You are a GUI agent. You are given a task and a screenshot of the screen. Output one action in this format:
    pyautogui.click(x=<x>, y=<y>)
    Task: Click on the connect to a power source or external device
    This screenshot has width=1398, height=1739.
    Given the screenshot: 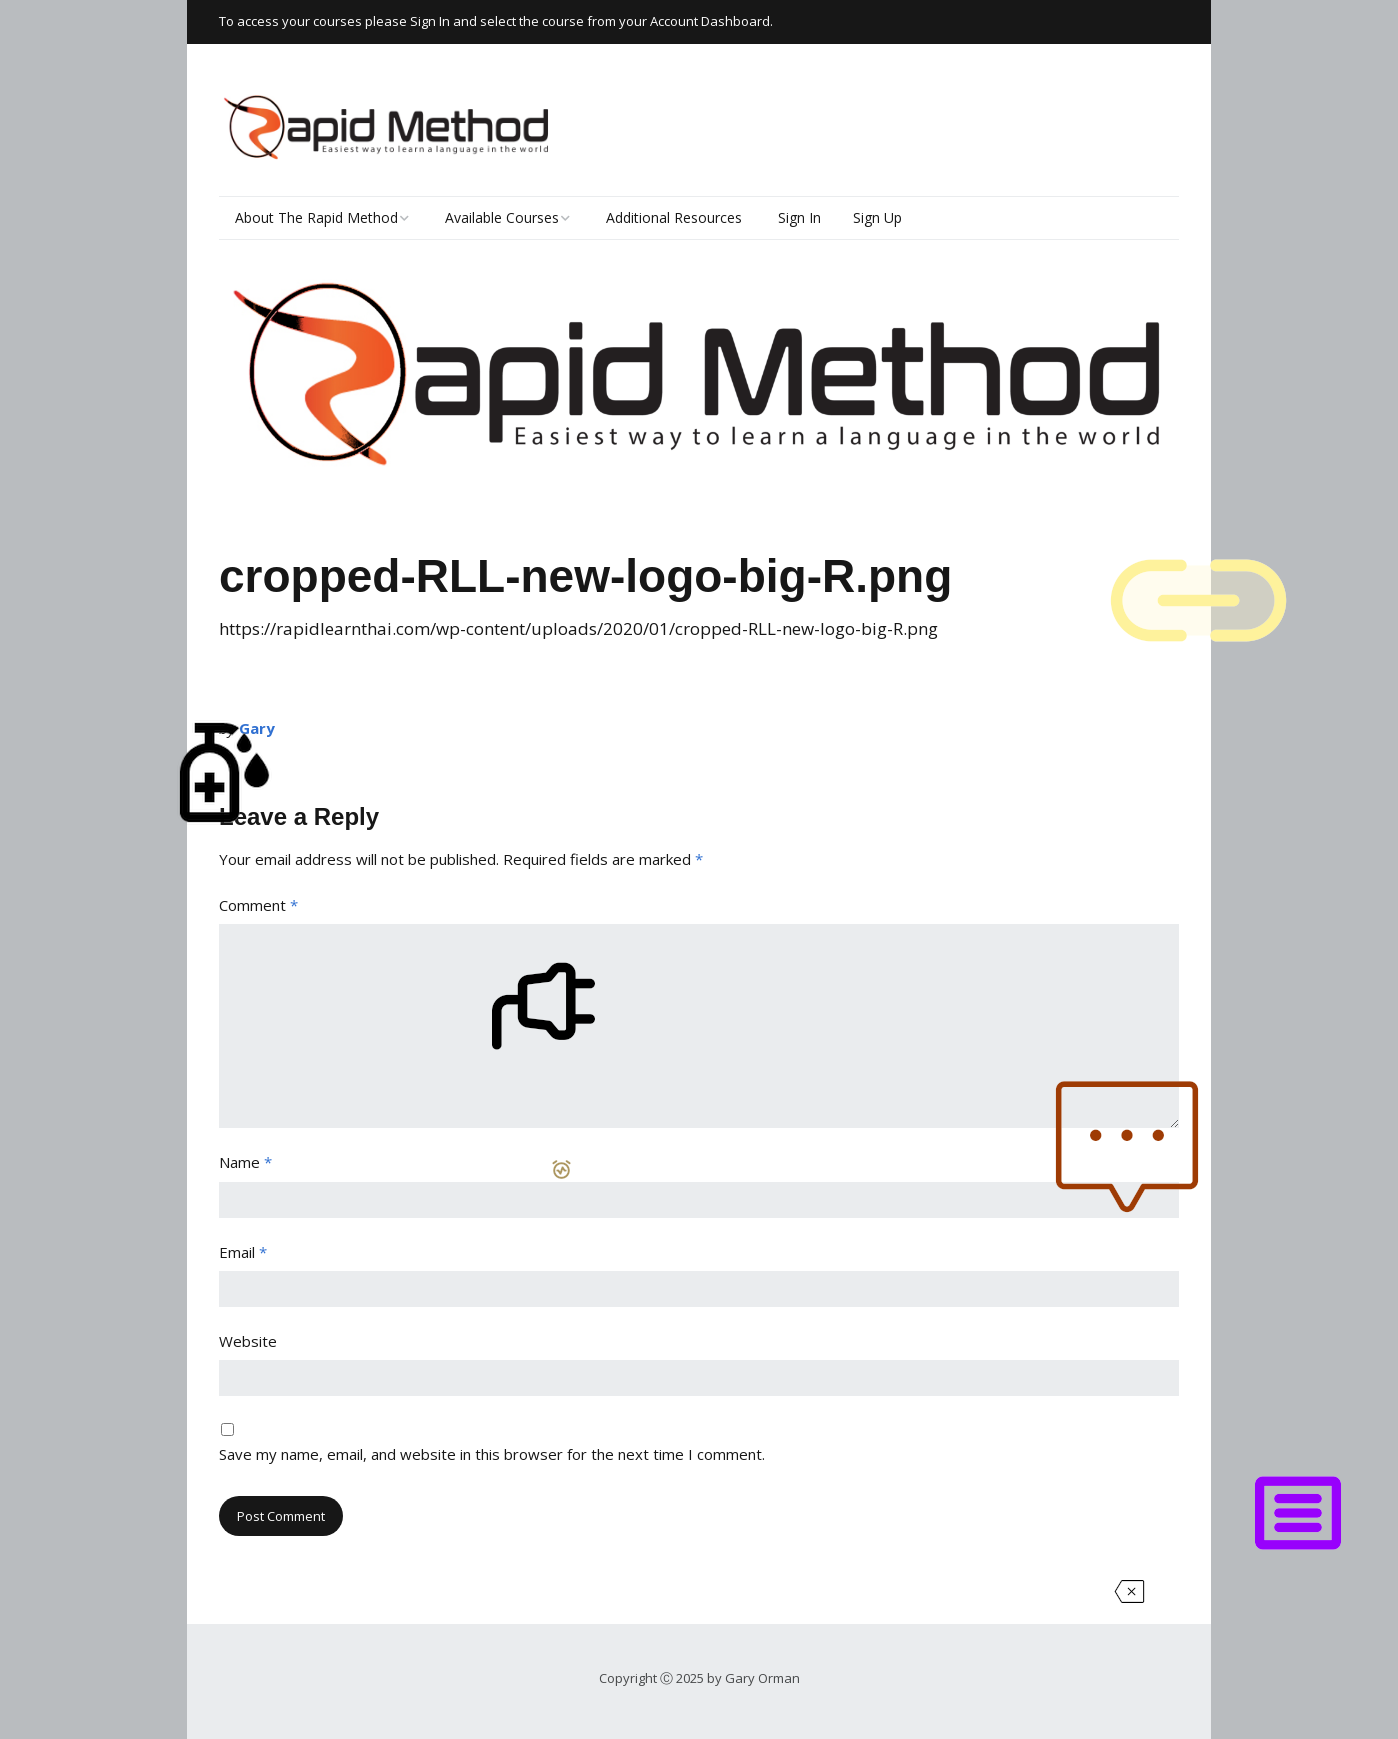 What is the action you would take?
    pyautogui.click(x=543, y=1004)
    